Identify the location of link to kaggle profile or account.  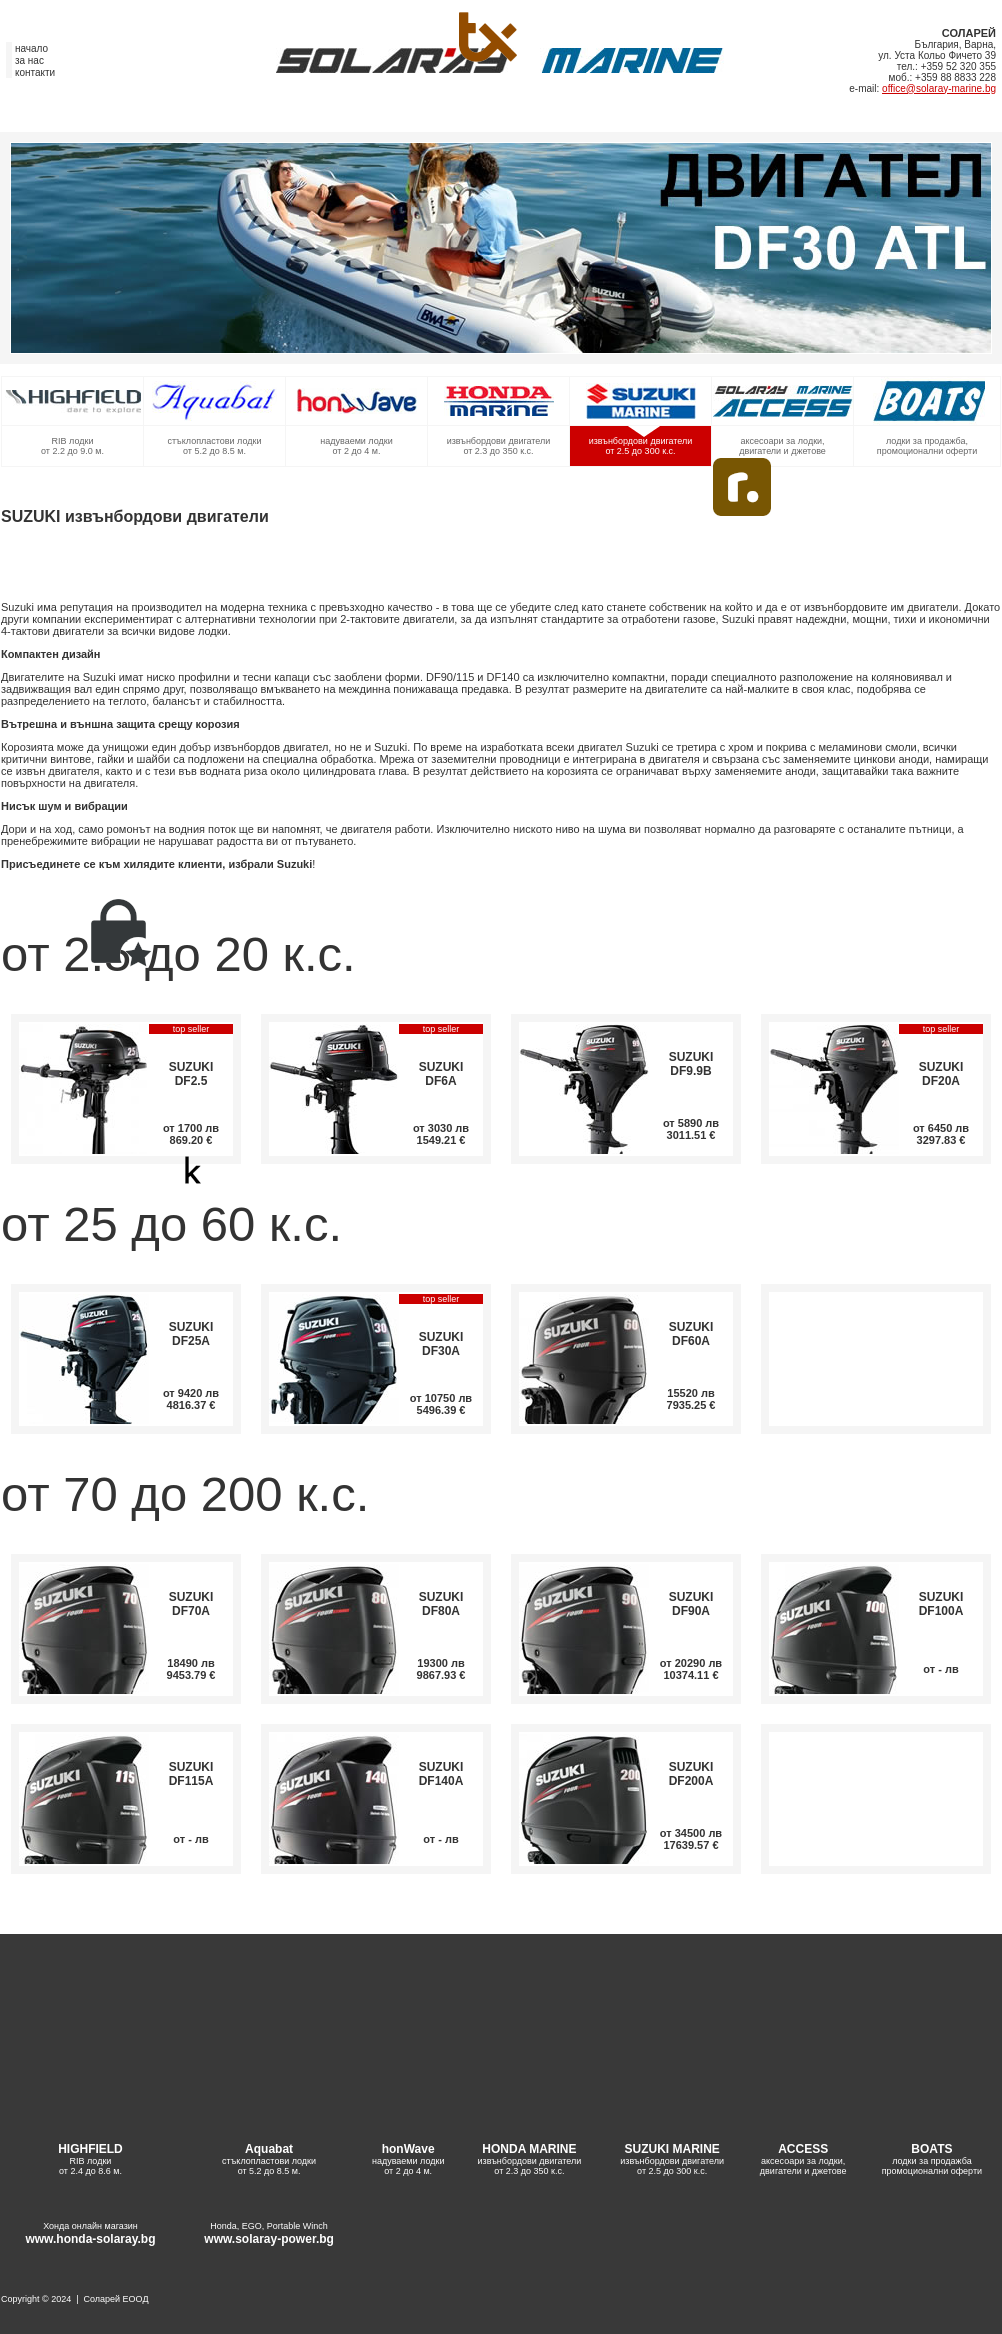
(193, 1170).